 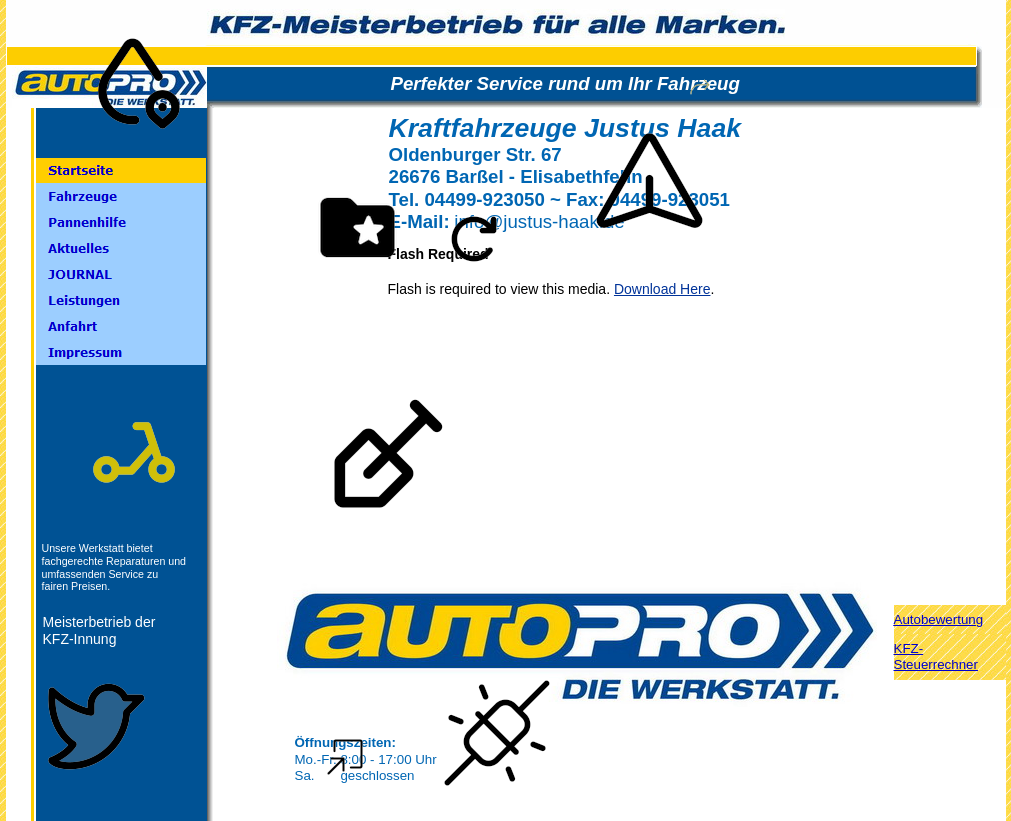 What do you see at coordinates (134, 455) in the screenshot?
I see `select scooter as transportation mode` at bounding box center [134, 455].